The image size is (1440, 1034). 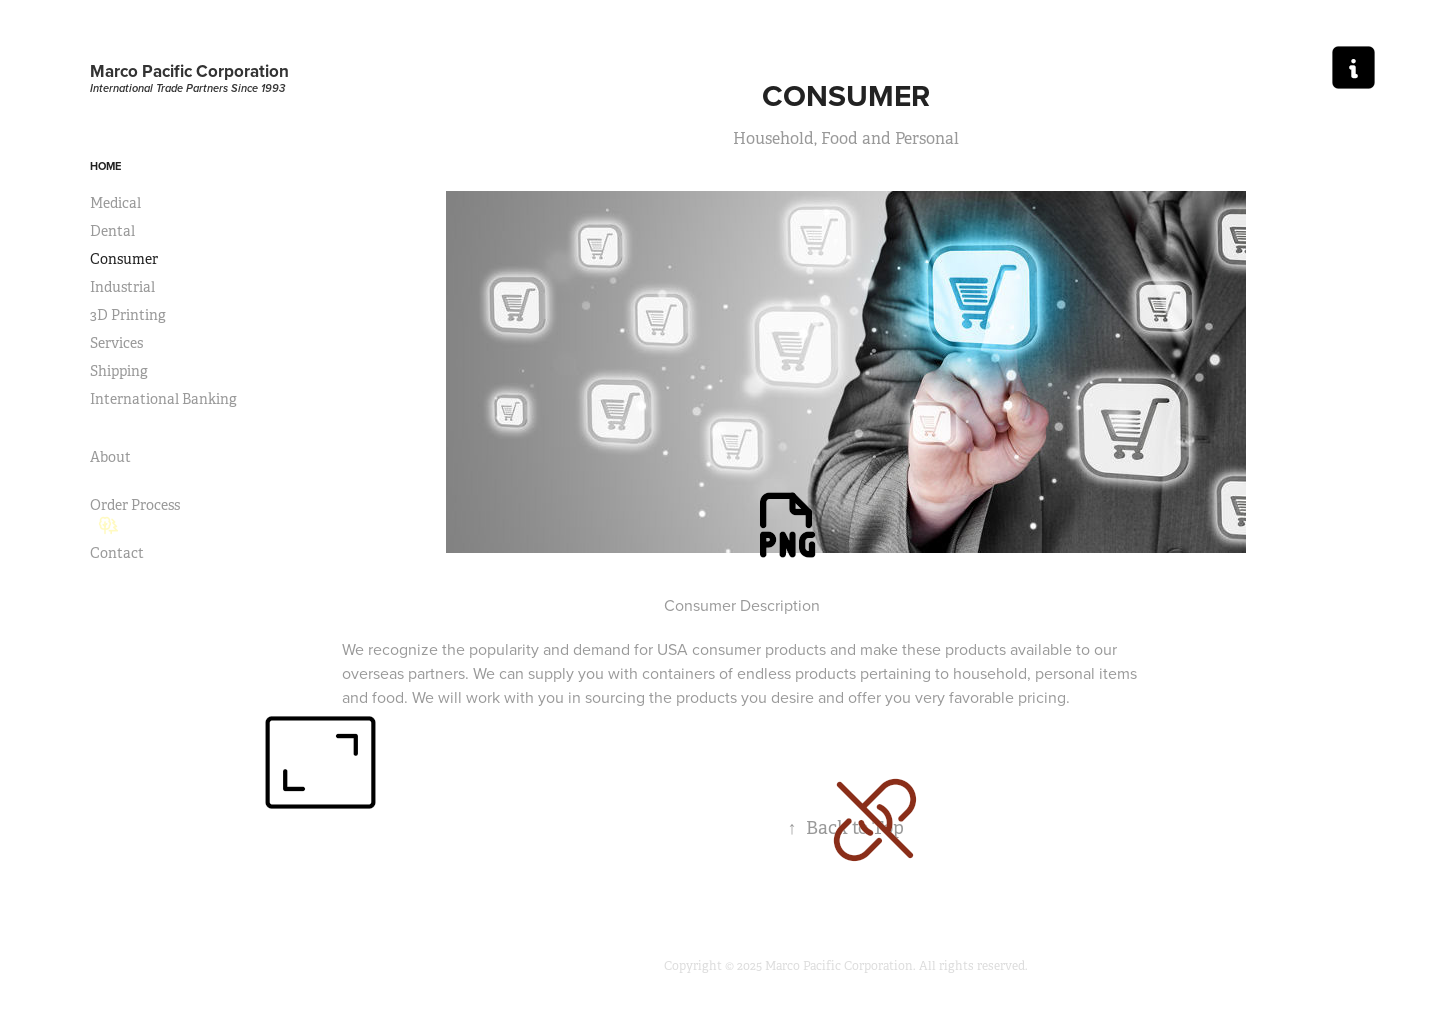 I want to click on unlink or disconnect a linked item, so click(x=875, y=820).